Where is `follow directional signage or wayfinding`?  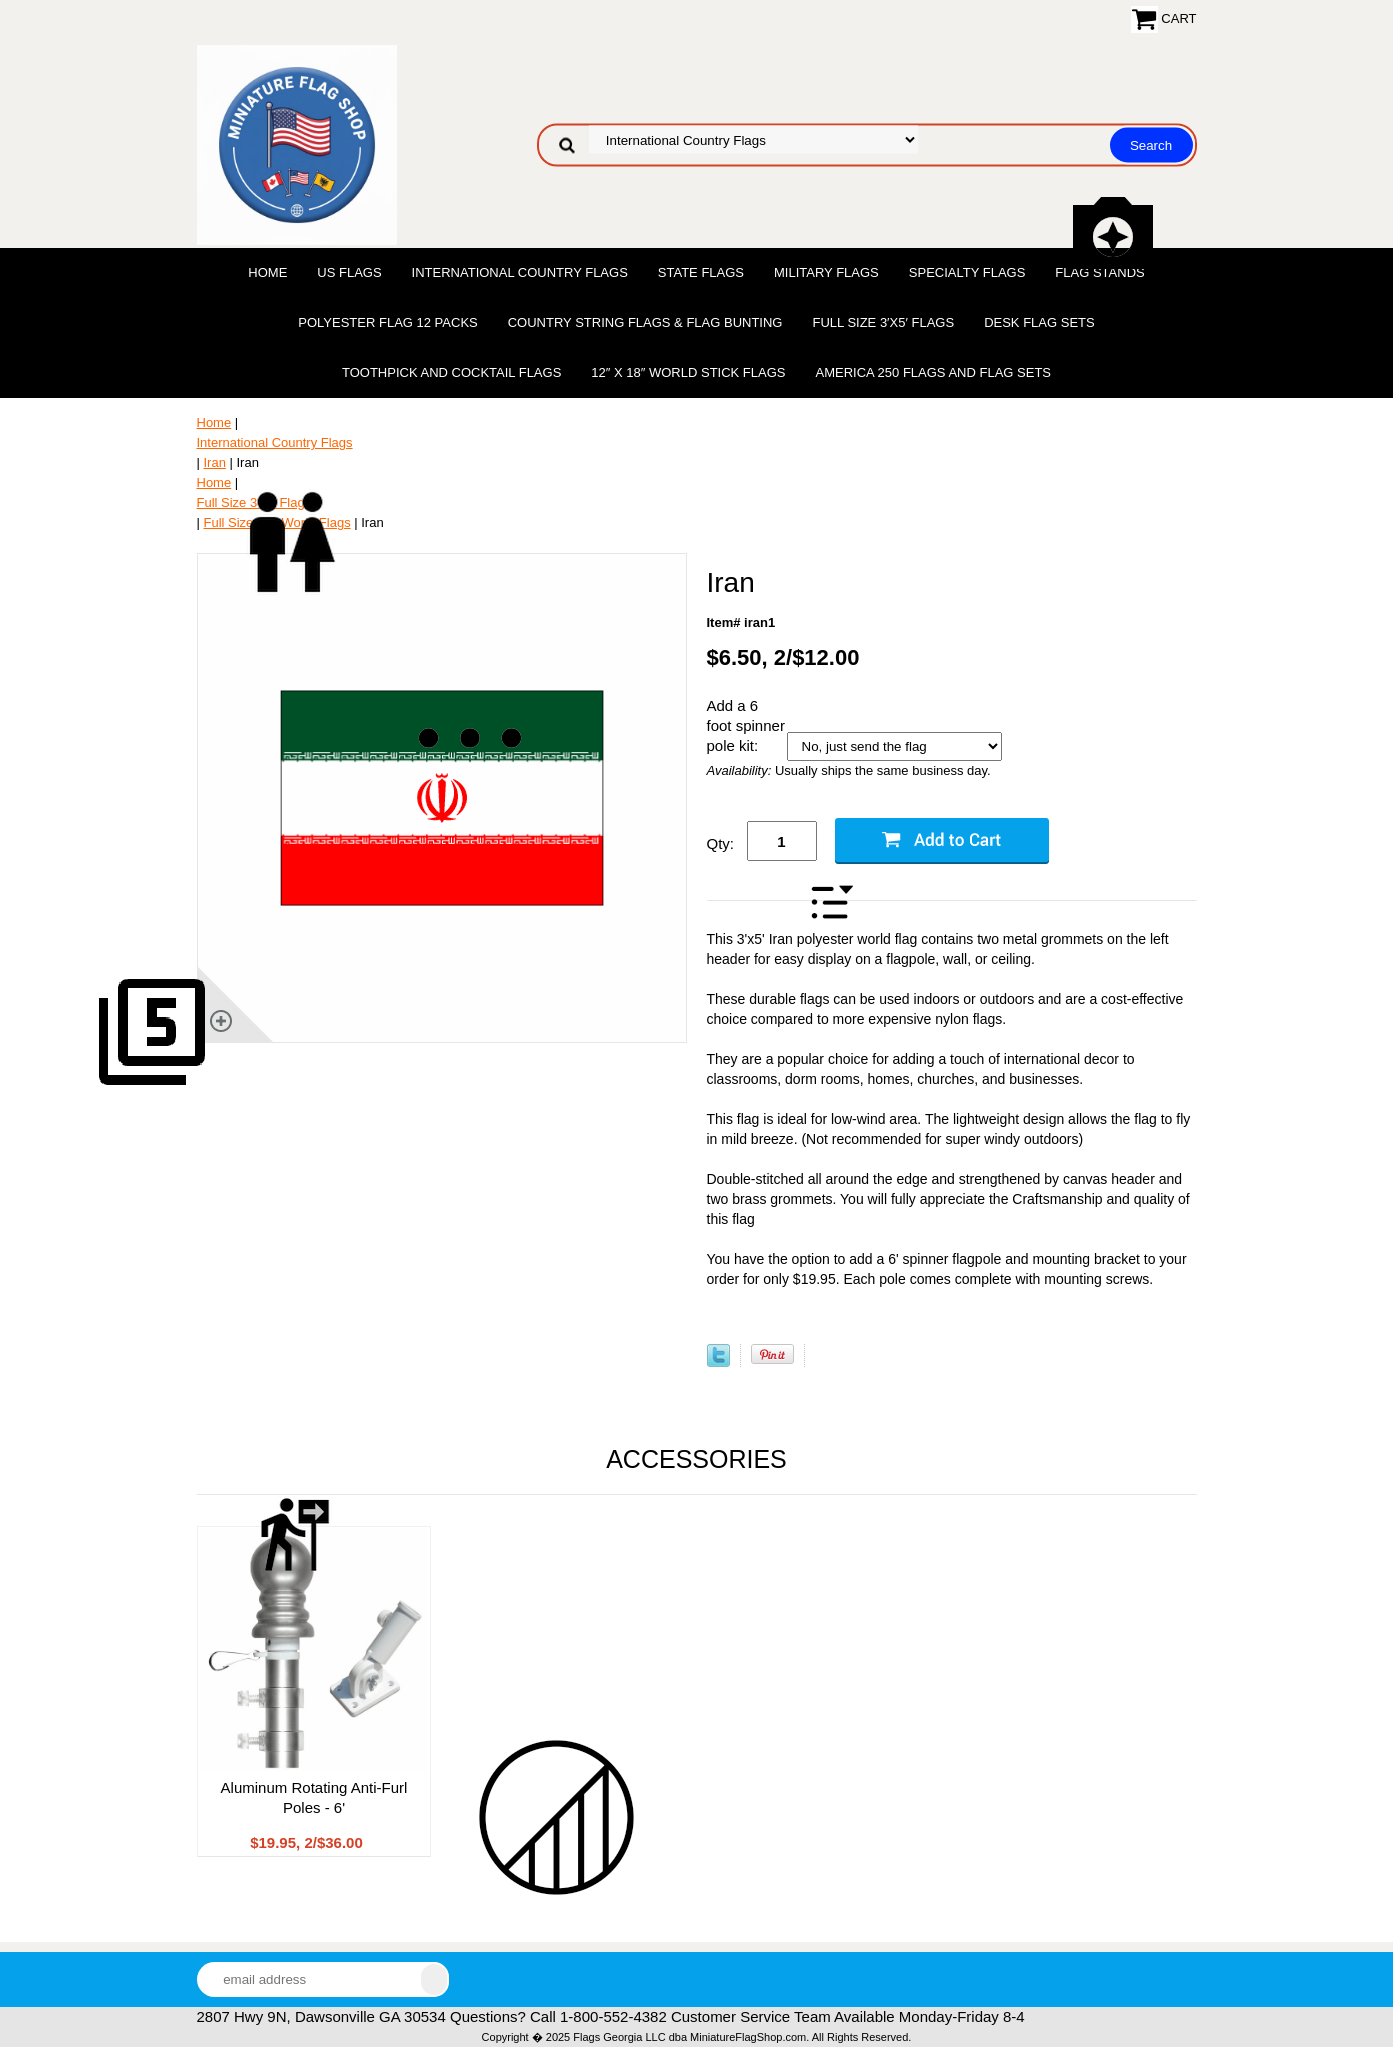
follow directional signage or wayfinding is located at coordinates (296, 1534).